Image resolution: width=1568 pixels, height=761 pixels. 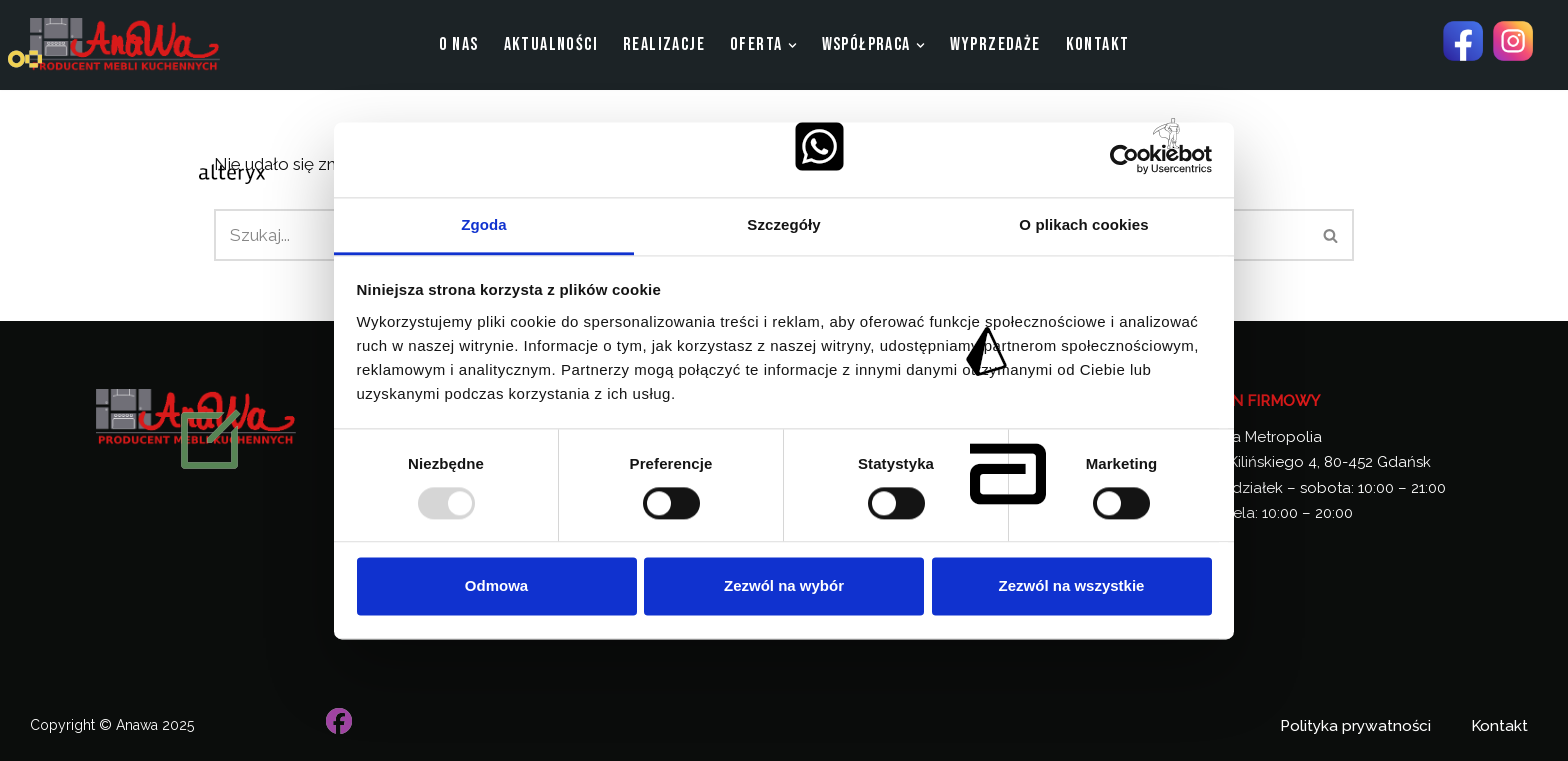 What do you see at coordinates (232, 174) in the screenshot?
I see `alteryx logo - link to alteryx data analytics platform` at bounding box center [232, 174].